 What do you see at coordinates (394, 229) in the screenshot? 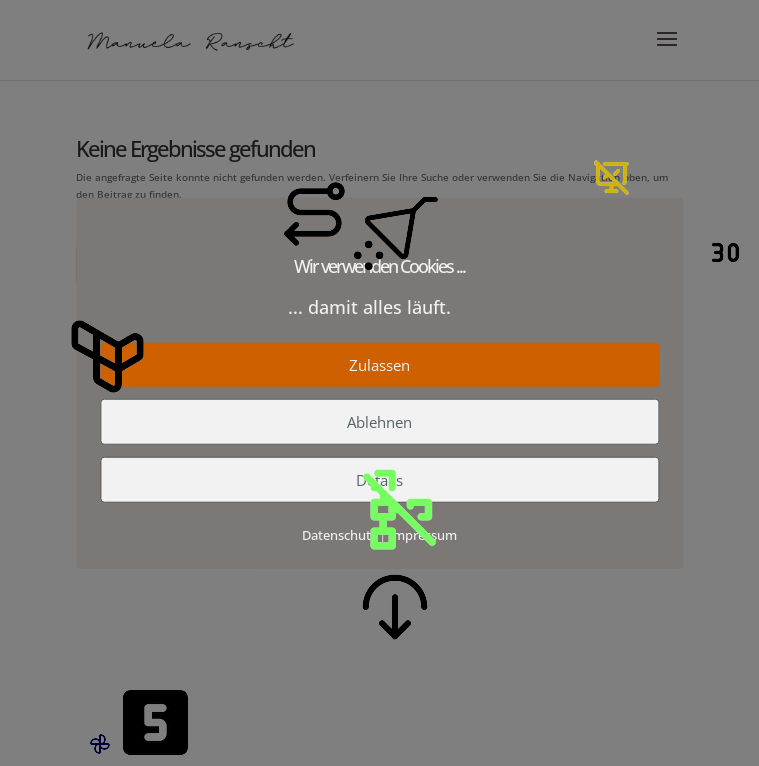
I see `access bathroom or shower facilities` at bounding box center [394, 229].